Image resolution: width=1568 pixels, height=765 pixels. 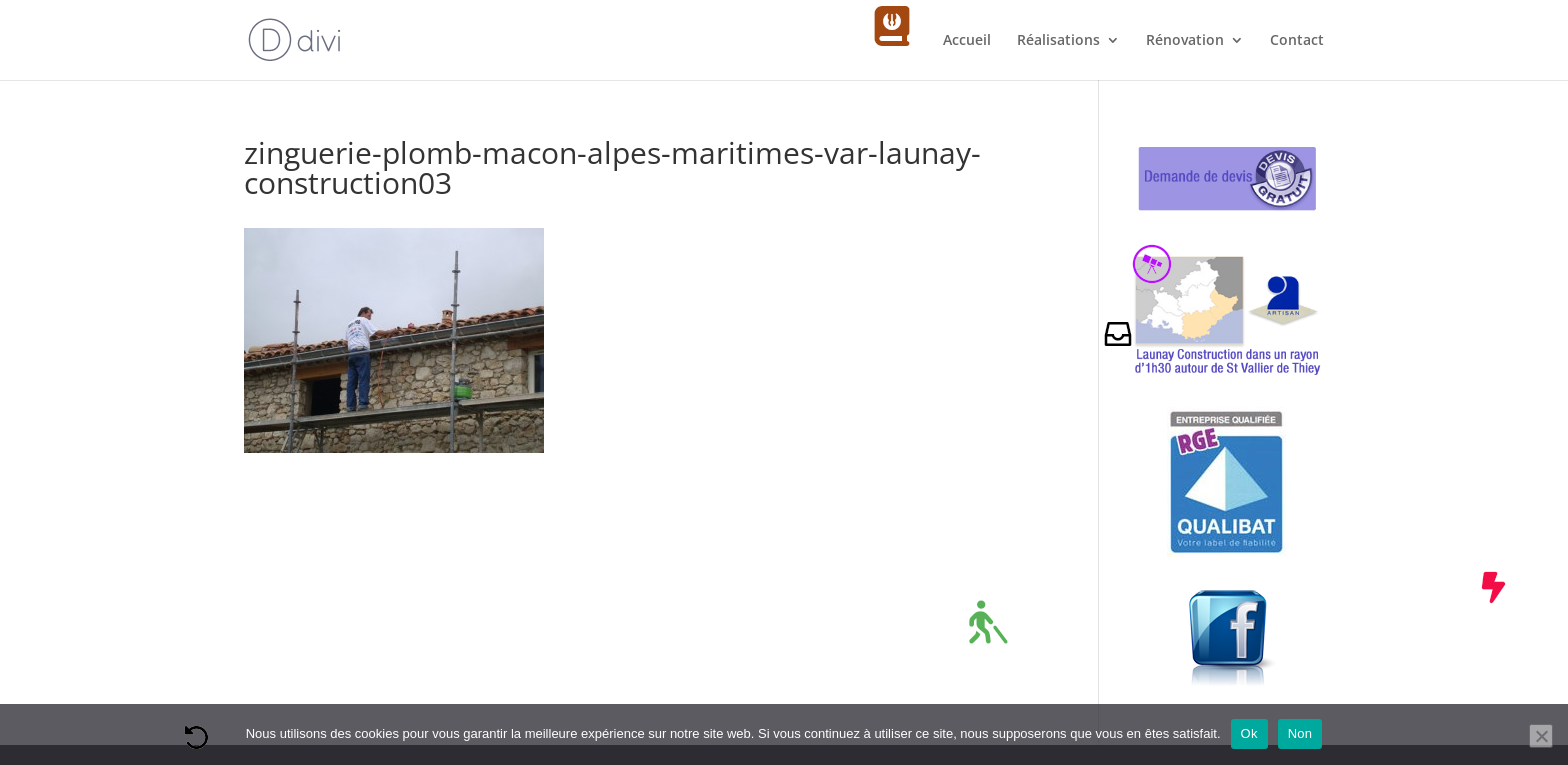 What do you see at coordinates (892, 26) in the screenshot?
I see `access the jedi archive or journal` at bounding box center [892, 26].